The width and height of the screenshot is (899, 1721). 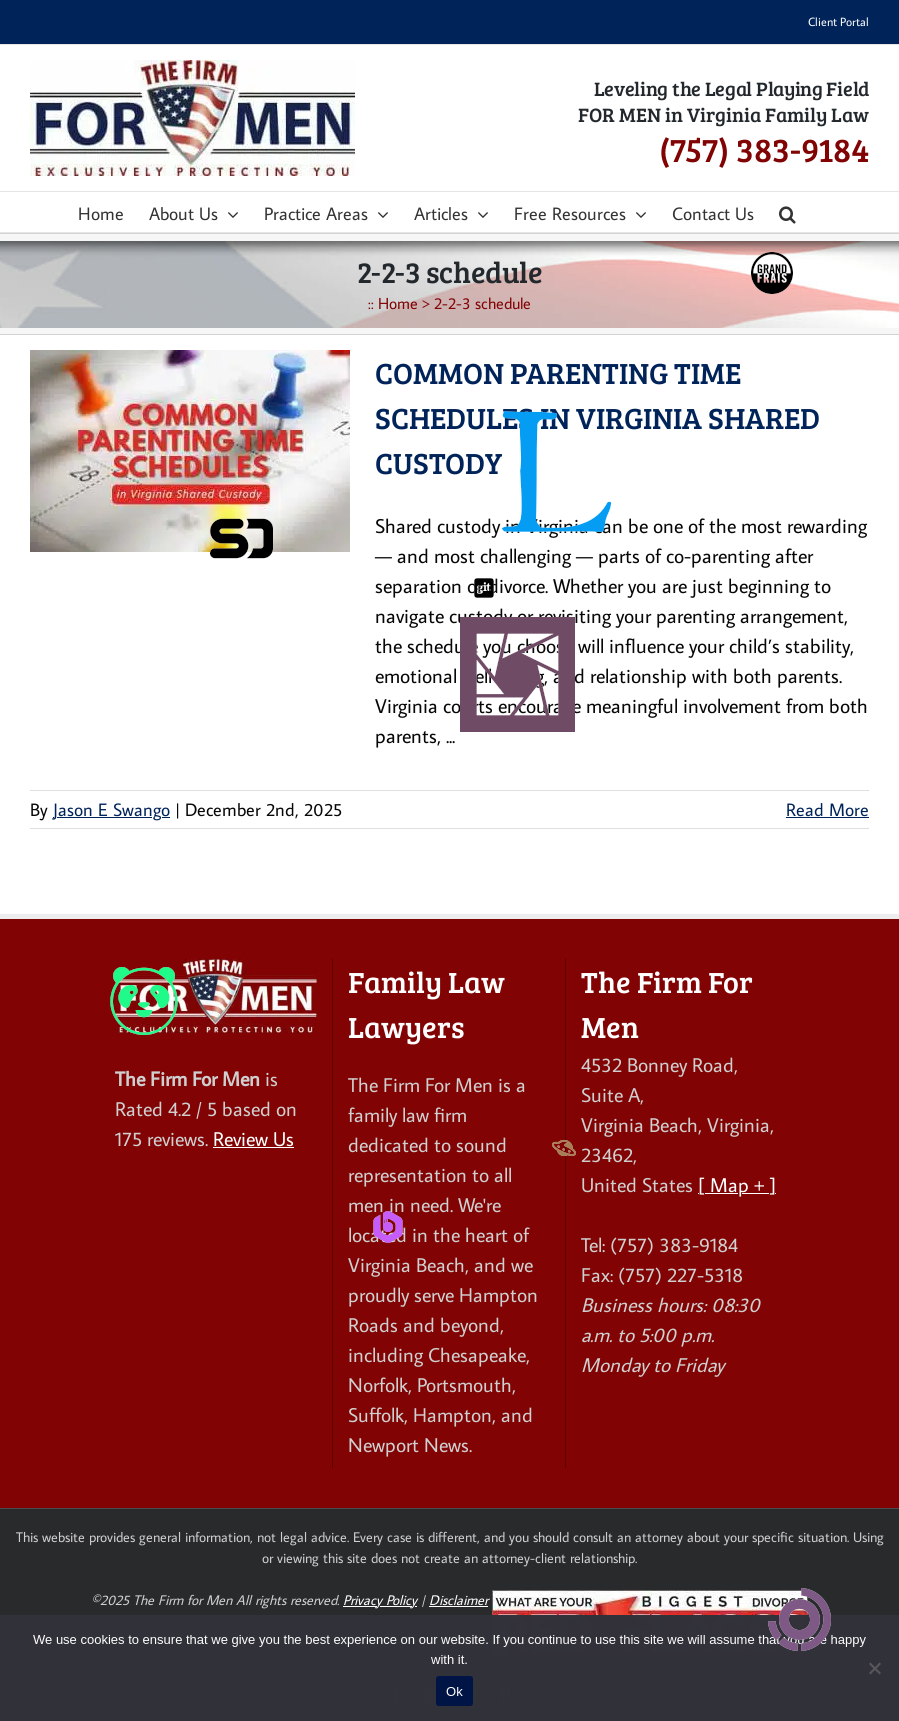 What do you see at coordinates (484, 588) in the screenshot?
I see `git version control logo` at bounding box center [484, 588].